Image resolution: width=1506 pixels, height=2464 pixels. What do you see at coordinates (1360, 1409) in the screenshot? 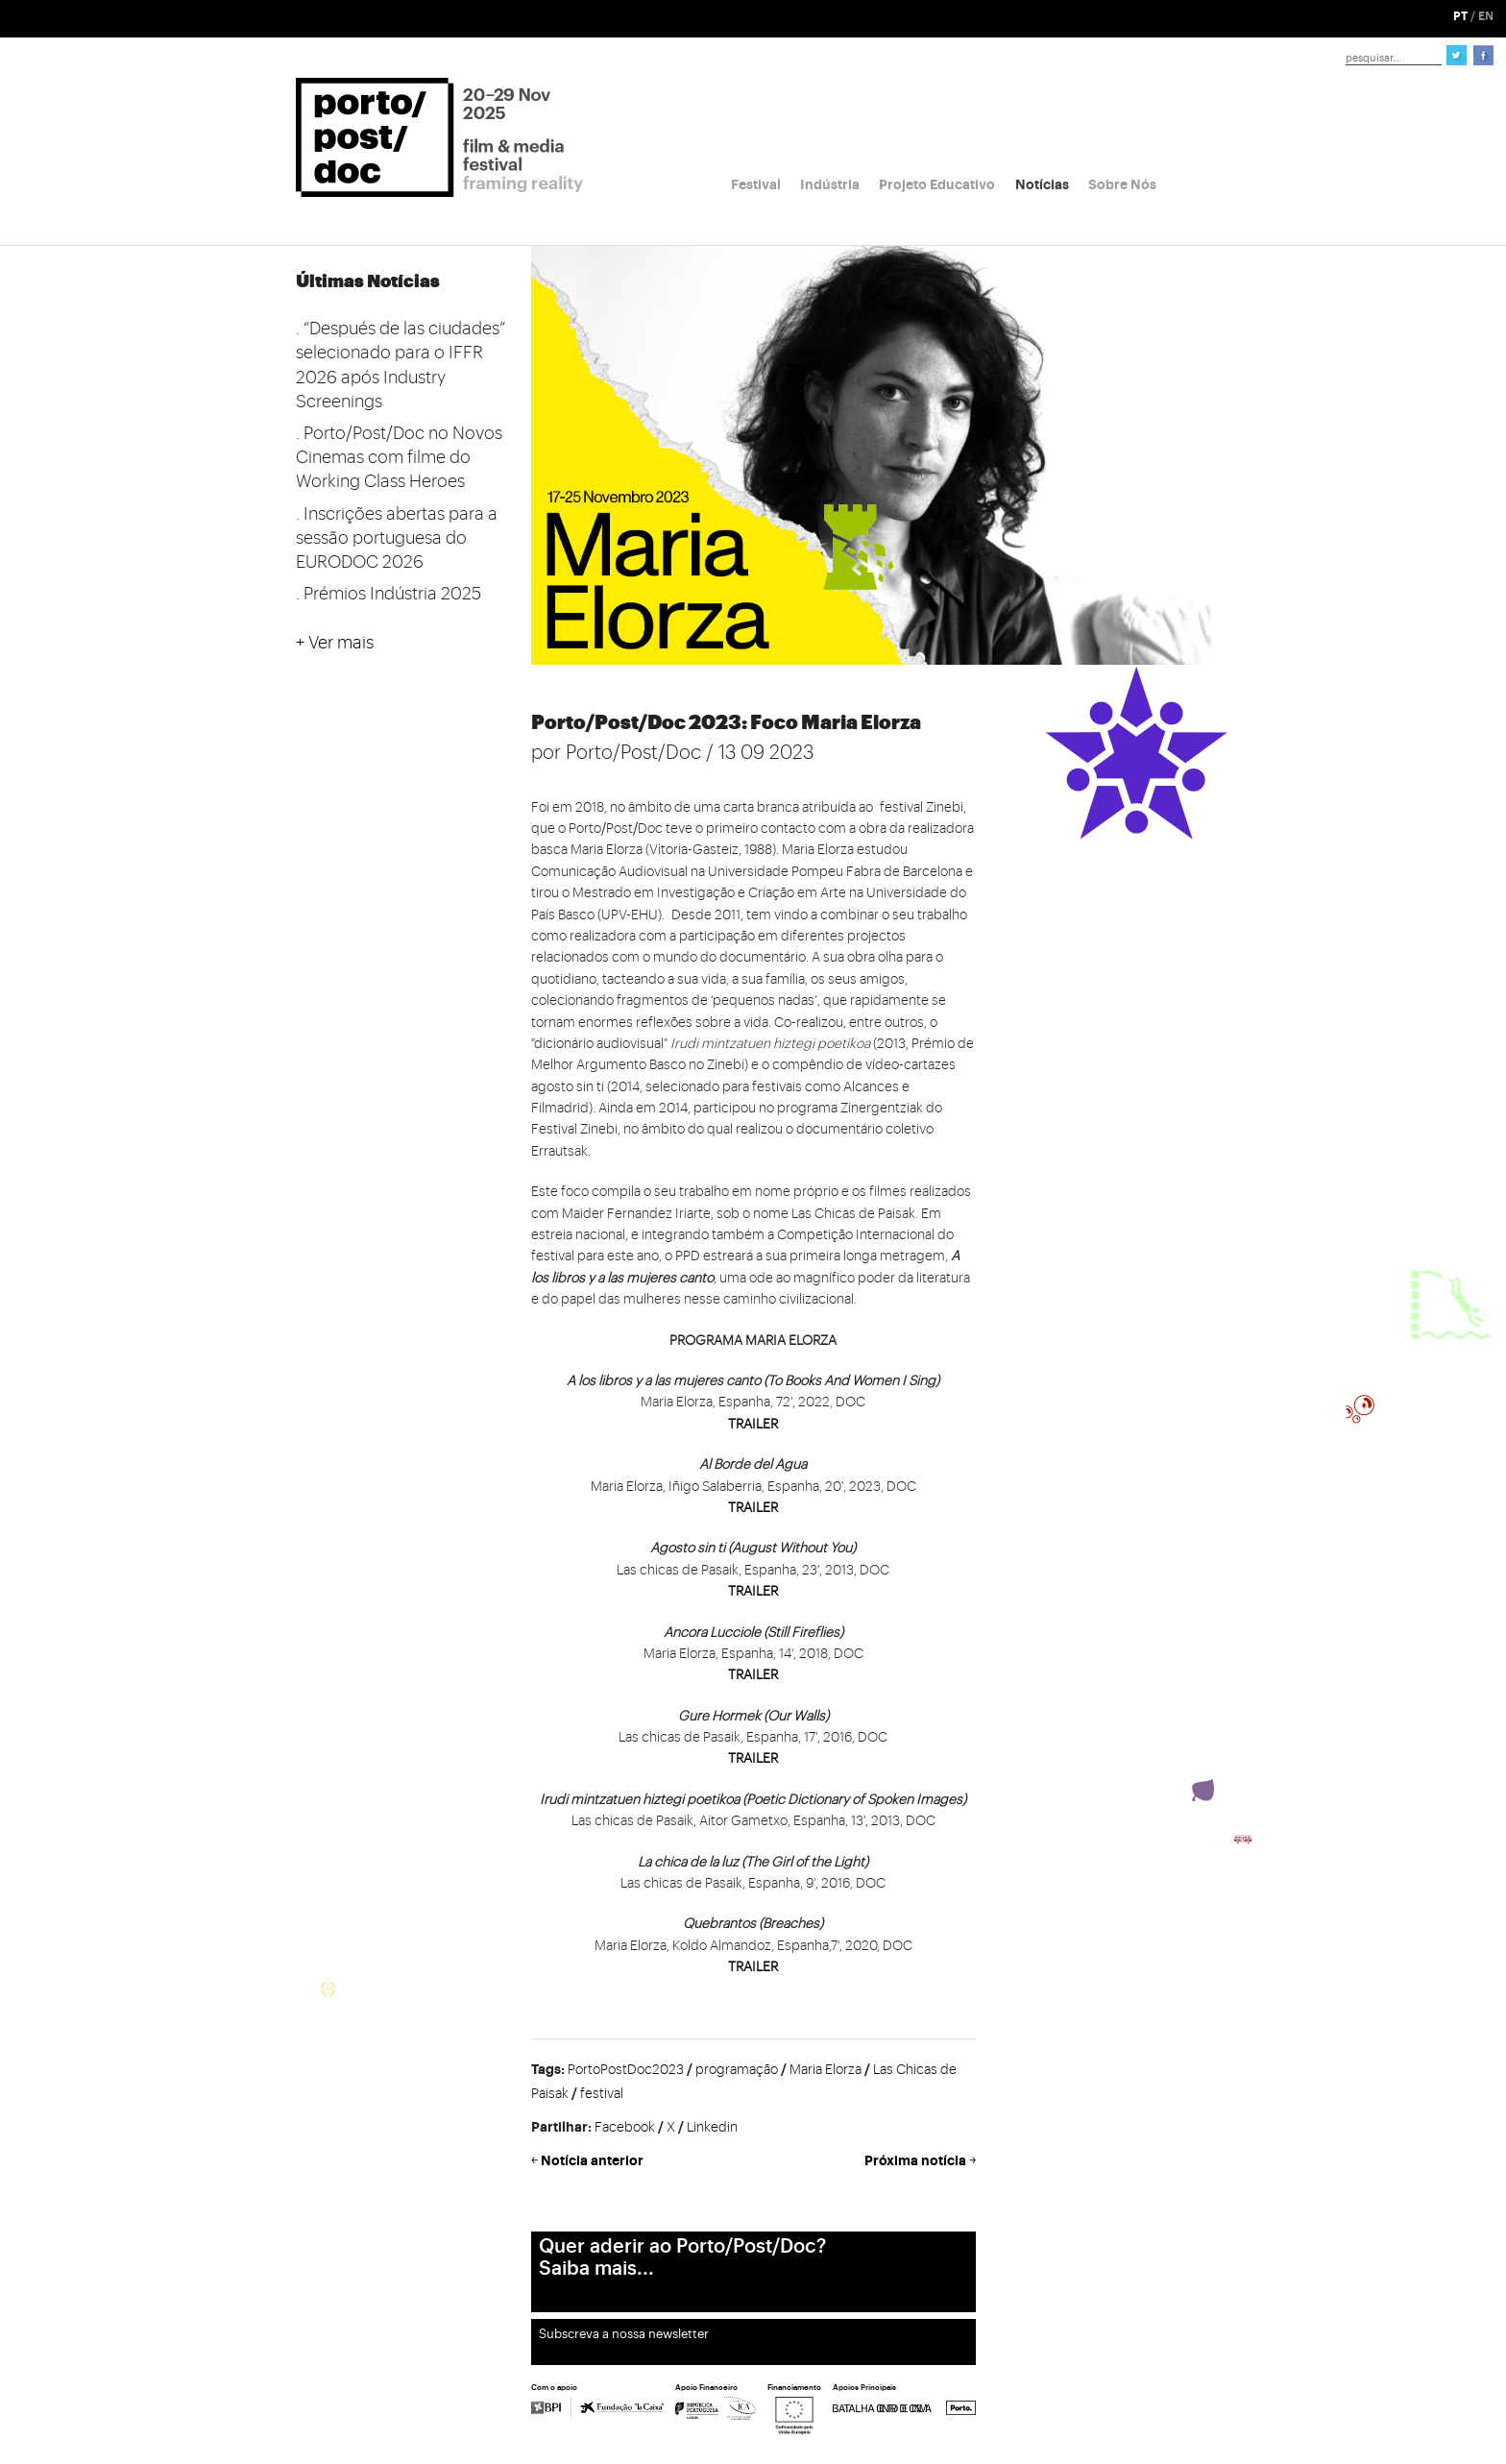
I see `dragon ball collectible items in a game interface` at bounding box center [1360, 1409].